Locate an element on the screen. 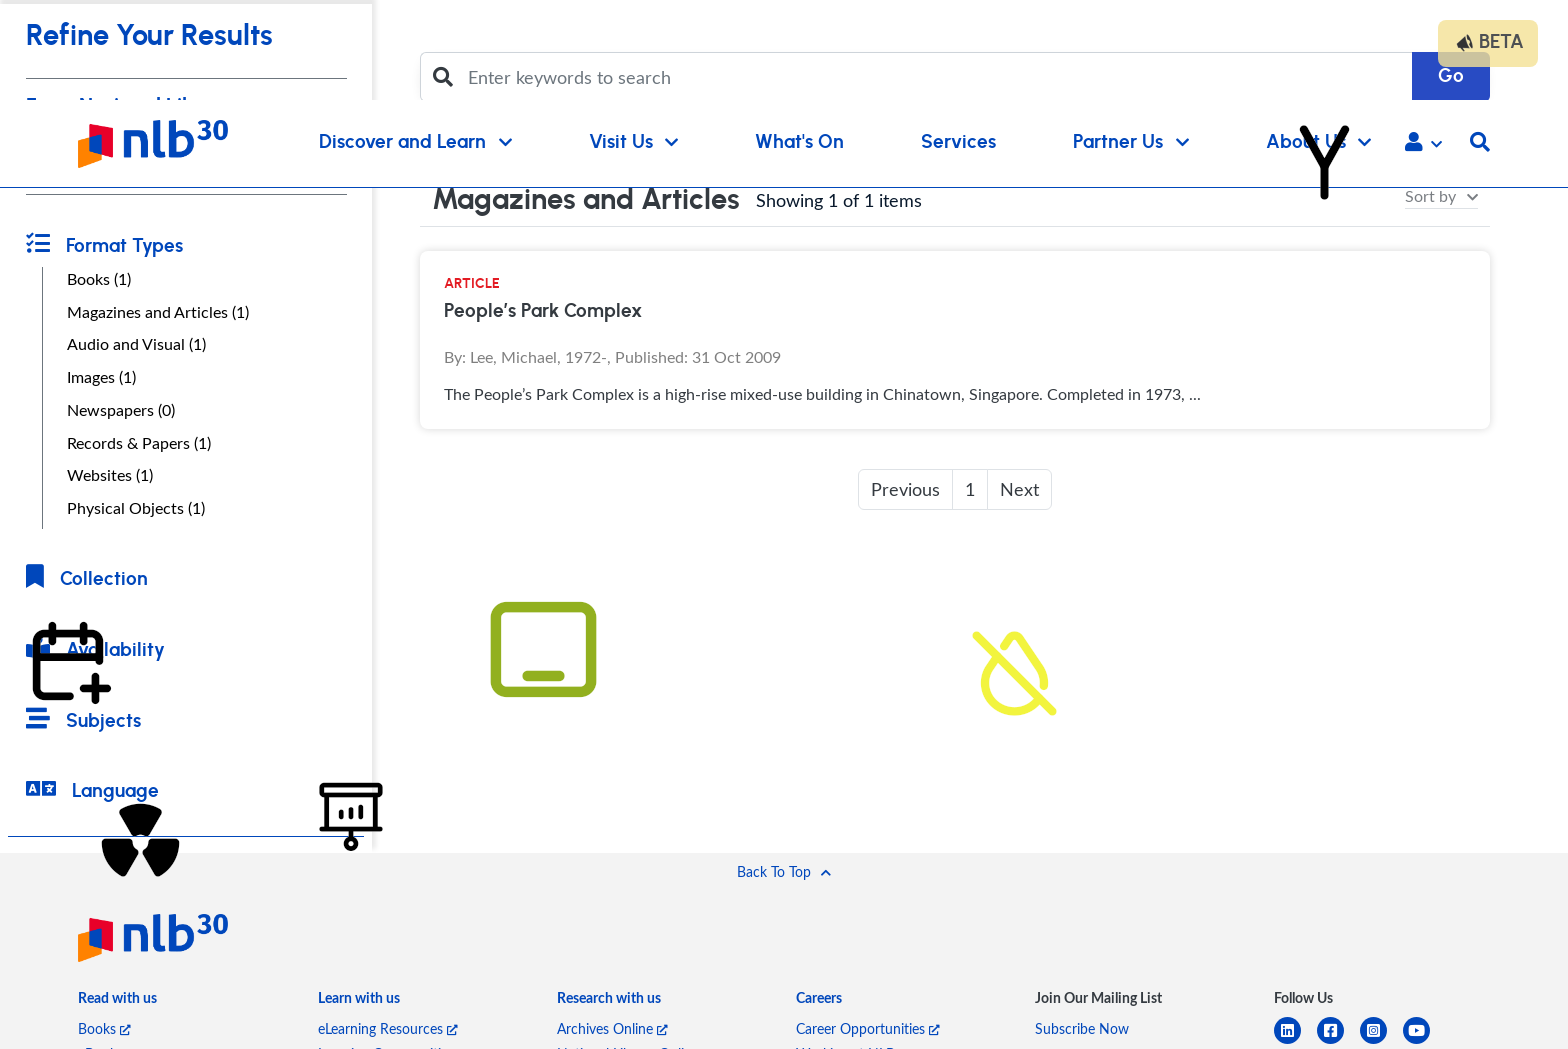 This screenshot has width=1568, height=1049. view presentation with data charts is located at coordinates (351, 812).